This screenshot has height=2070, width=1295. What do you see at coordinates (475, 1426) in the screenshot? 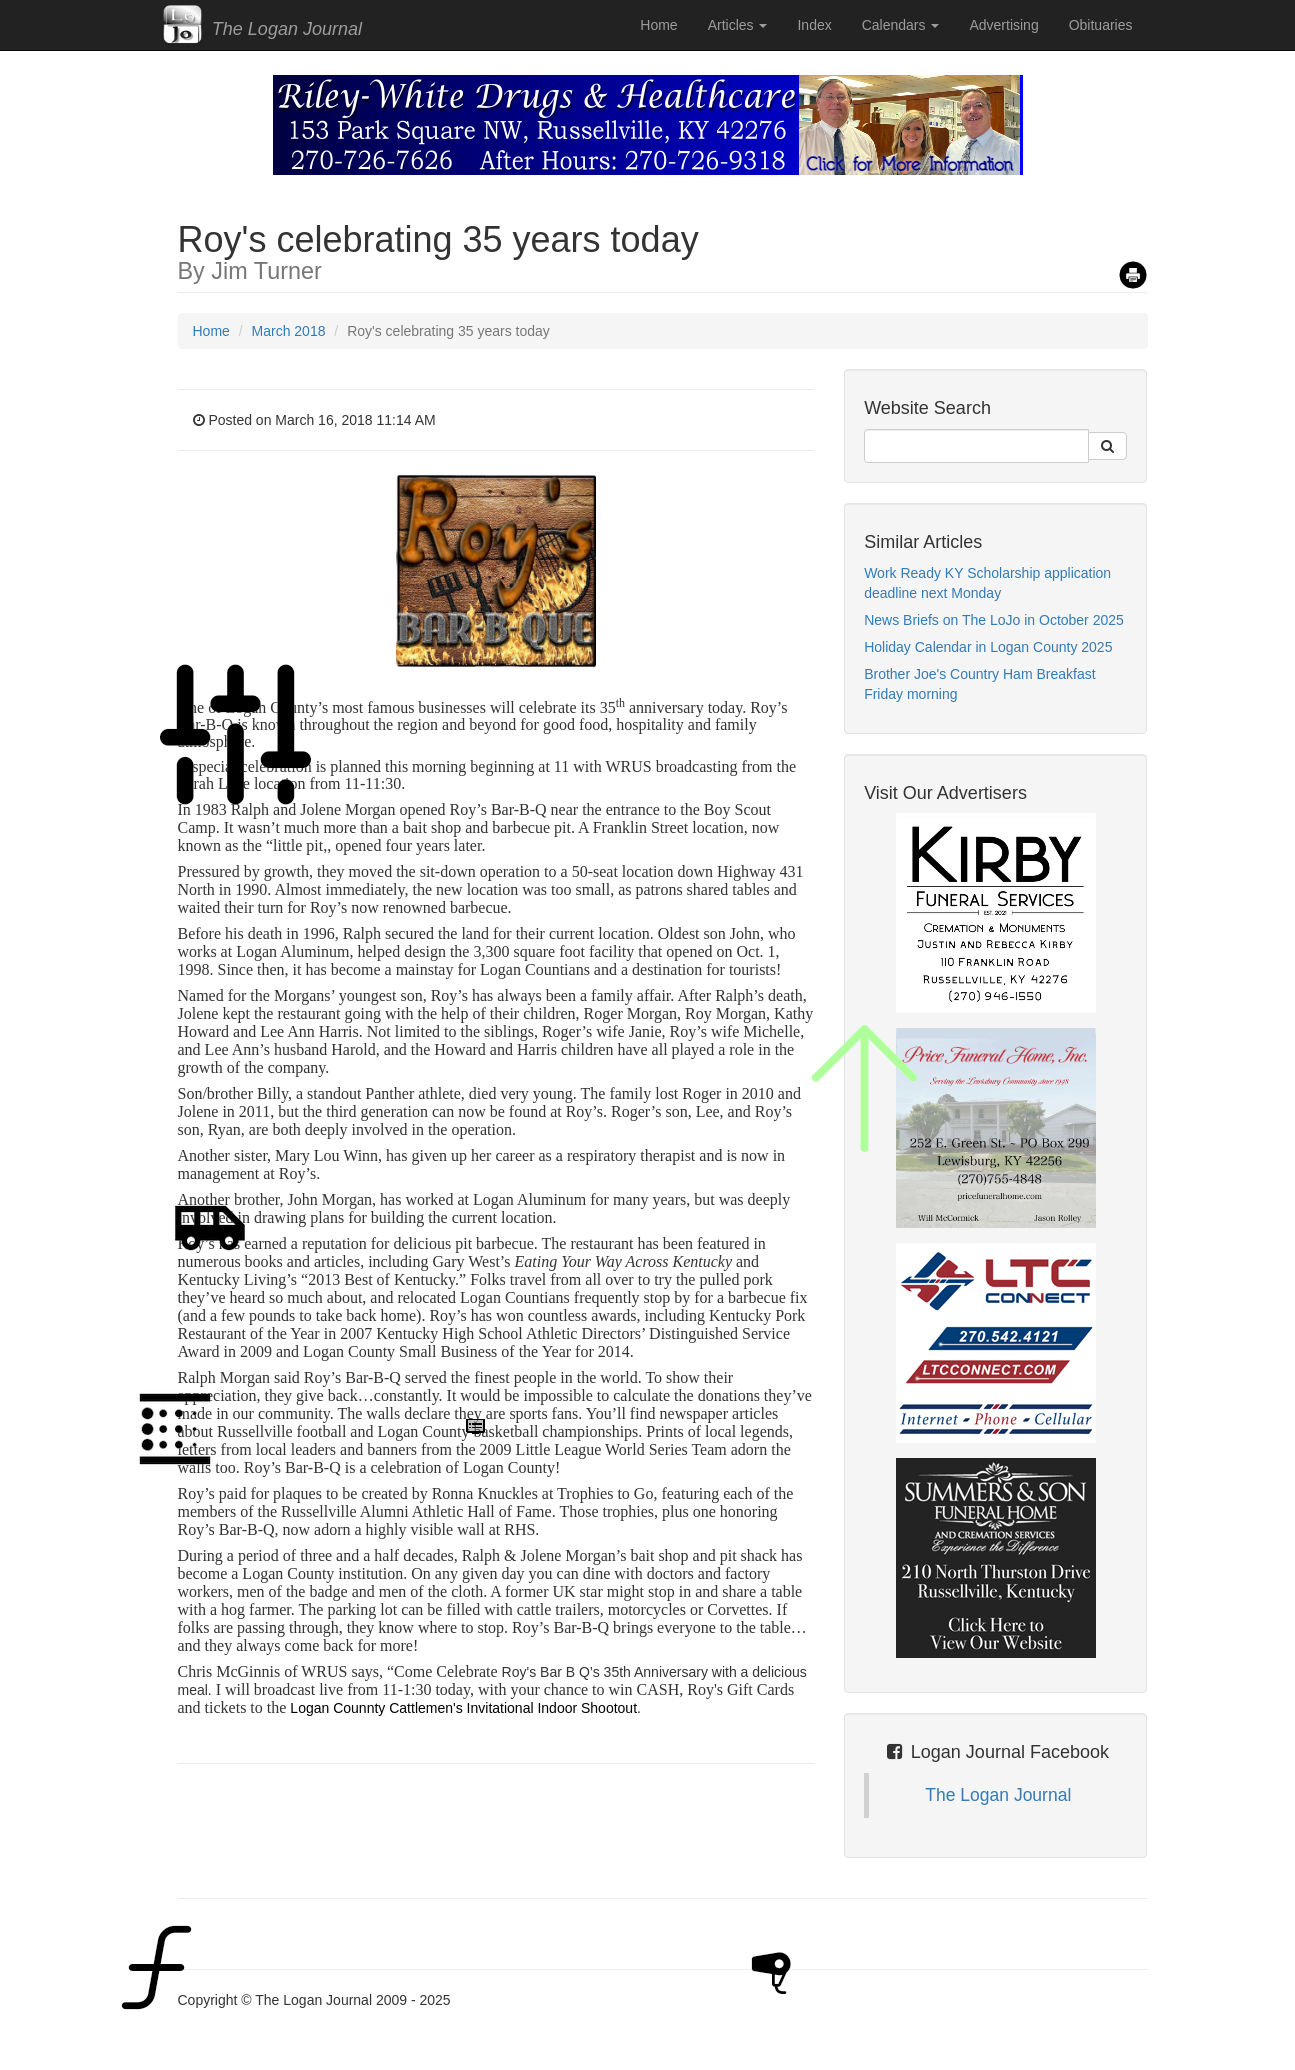
I see `access DVR or recorded content` at bounding box center [475, 1426].